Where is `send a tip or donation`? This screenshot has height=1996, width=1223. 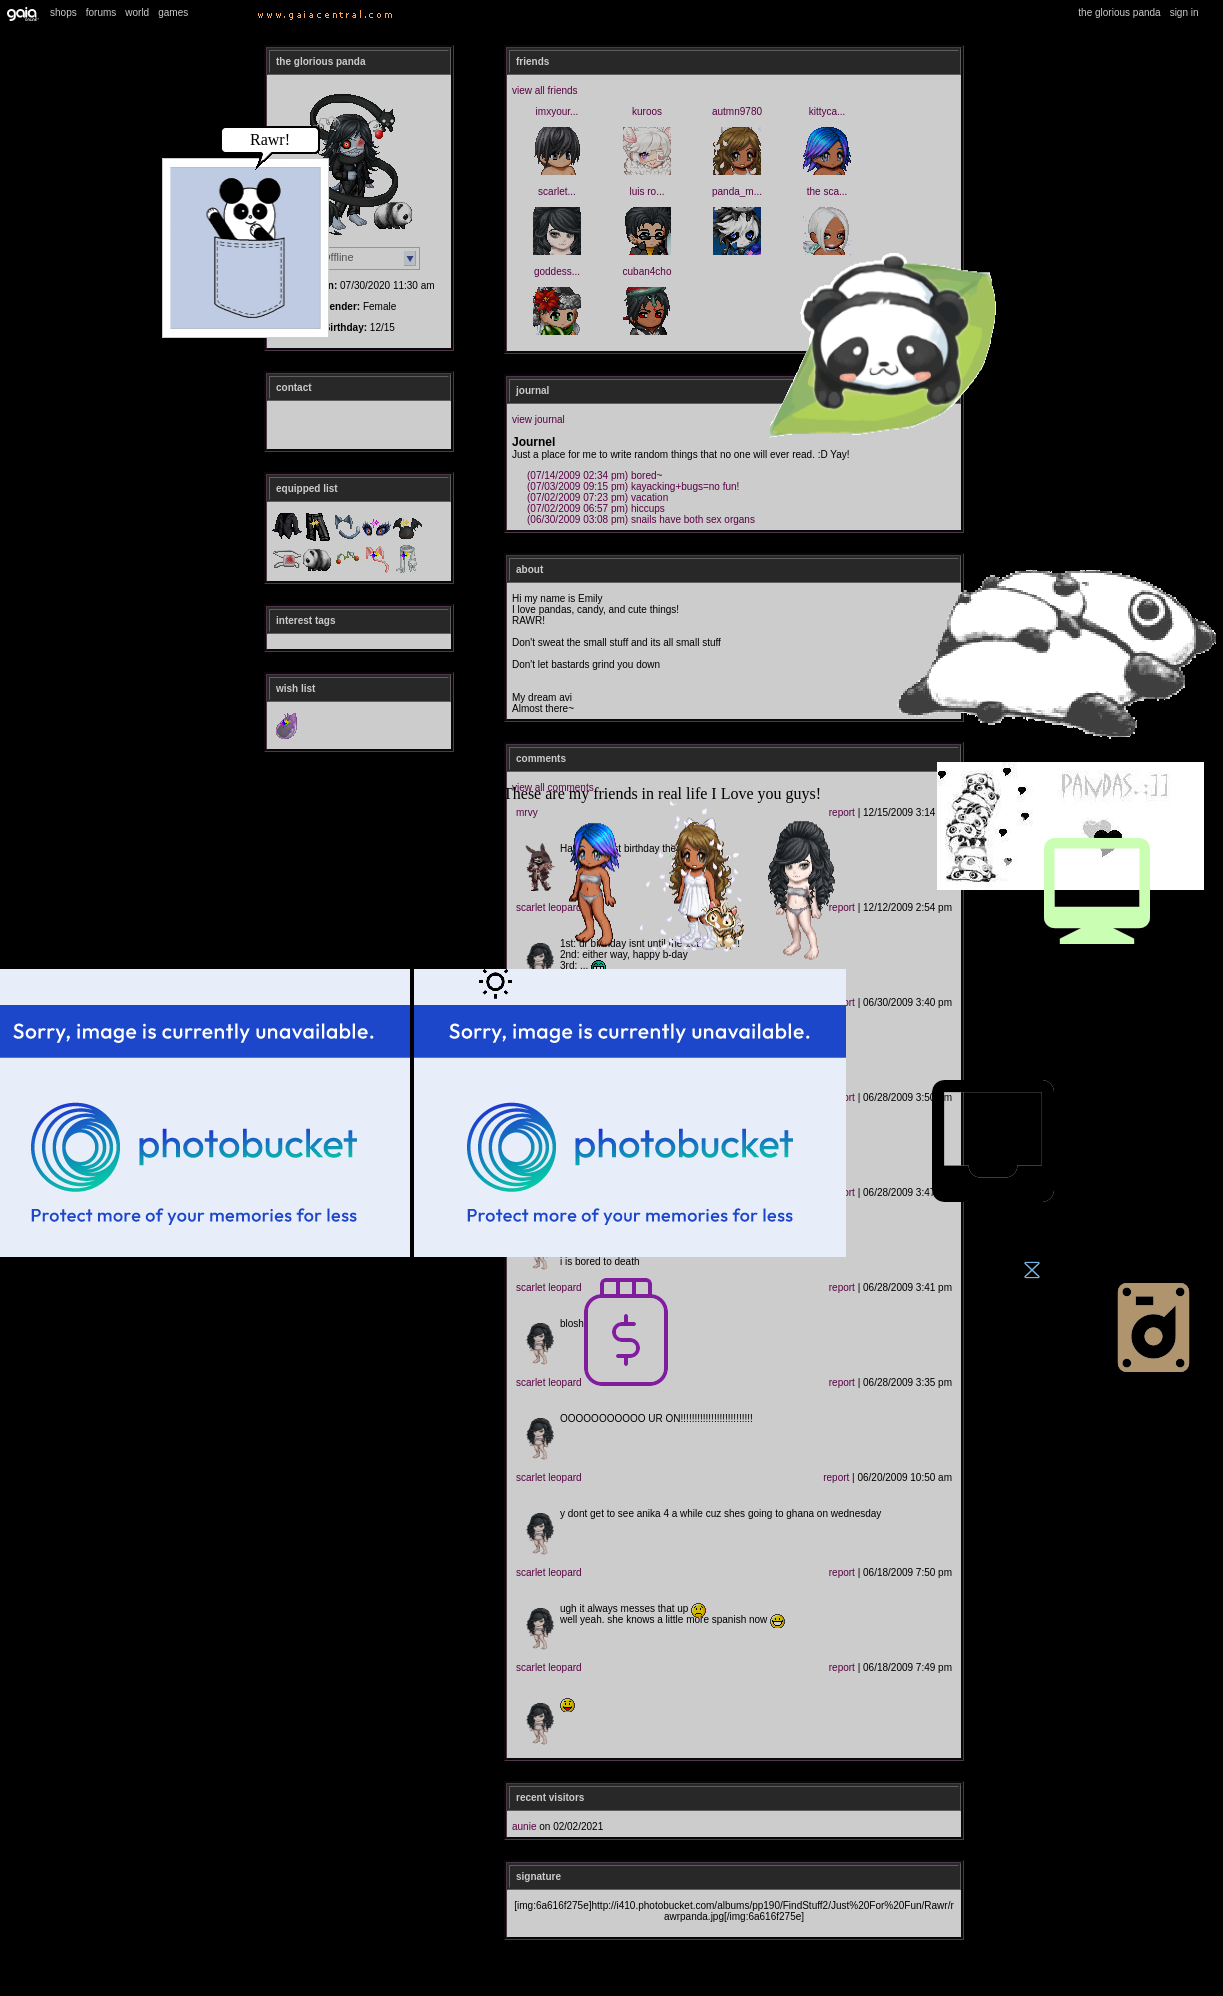 send a tip or donation is located at coordinates (626, 1332).